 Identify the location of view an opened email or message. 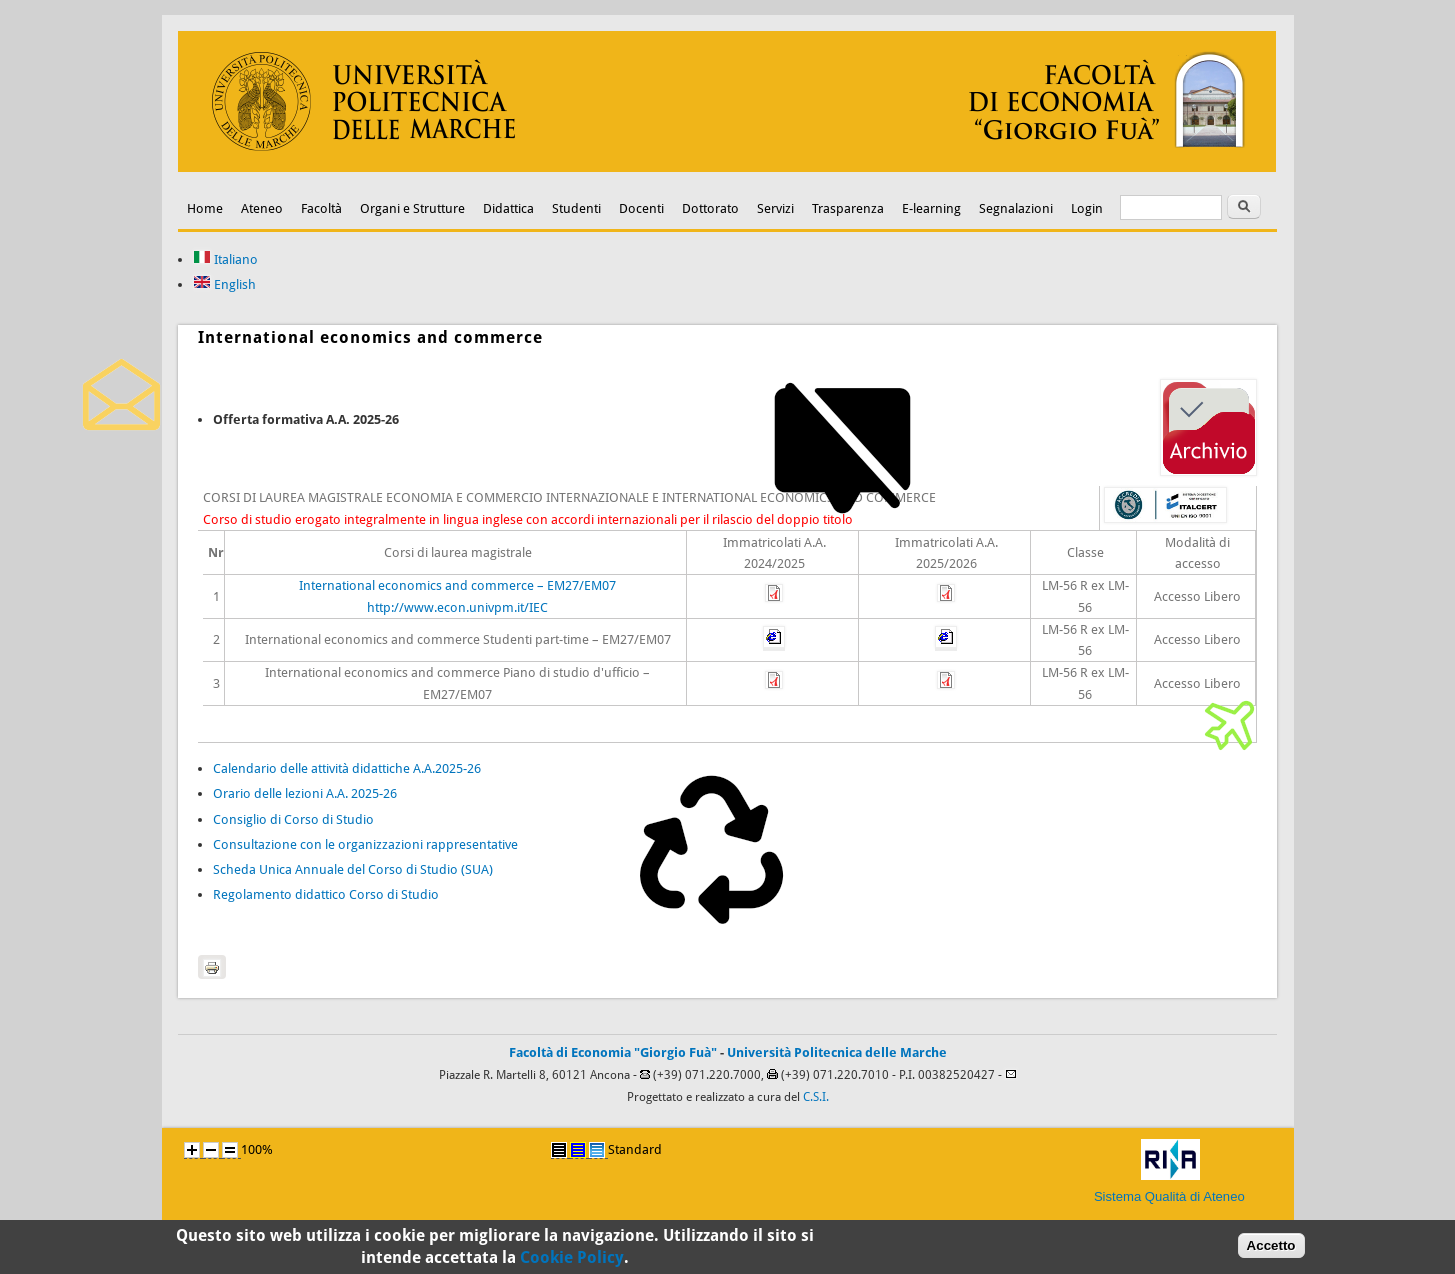
(121, 397).